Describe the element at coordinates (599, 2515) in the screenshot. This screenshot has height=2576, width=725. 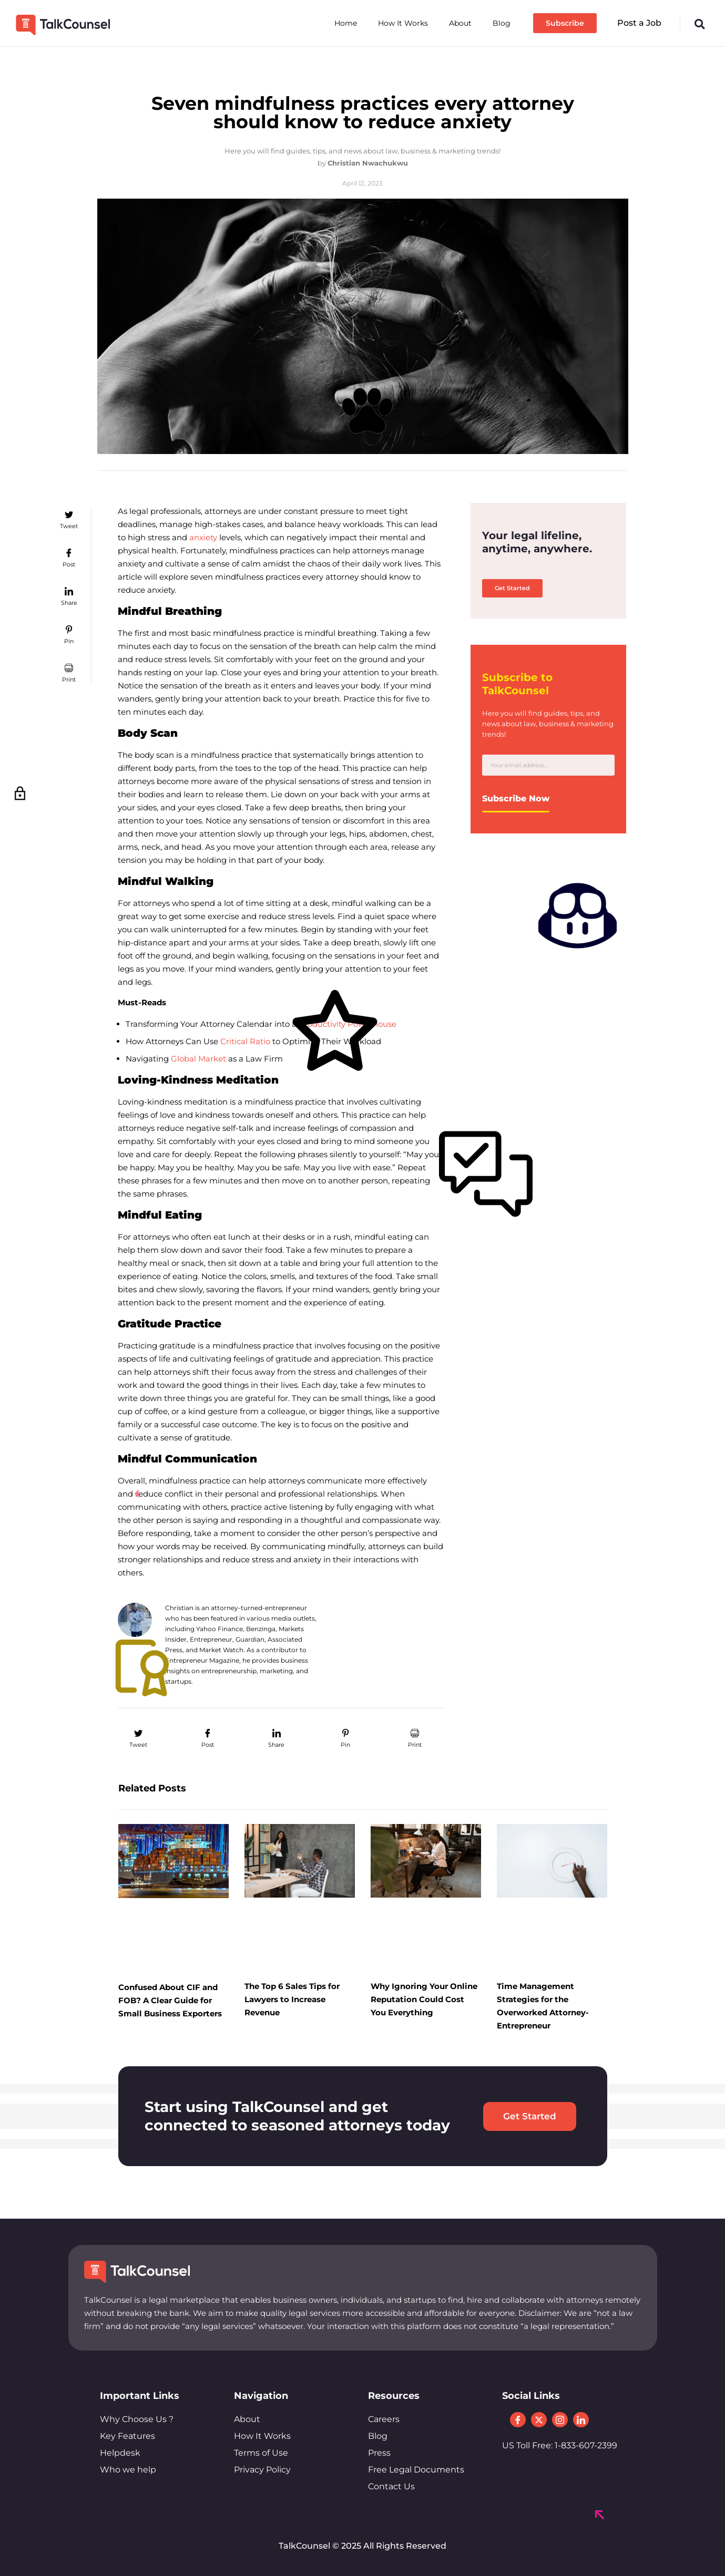
I see `navigate back or return to previous screen` at that location.